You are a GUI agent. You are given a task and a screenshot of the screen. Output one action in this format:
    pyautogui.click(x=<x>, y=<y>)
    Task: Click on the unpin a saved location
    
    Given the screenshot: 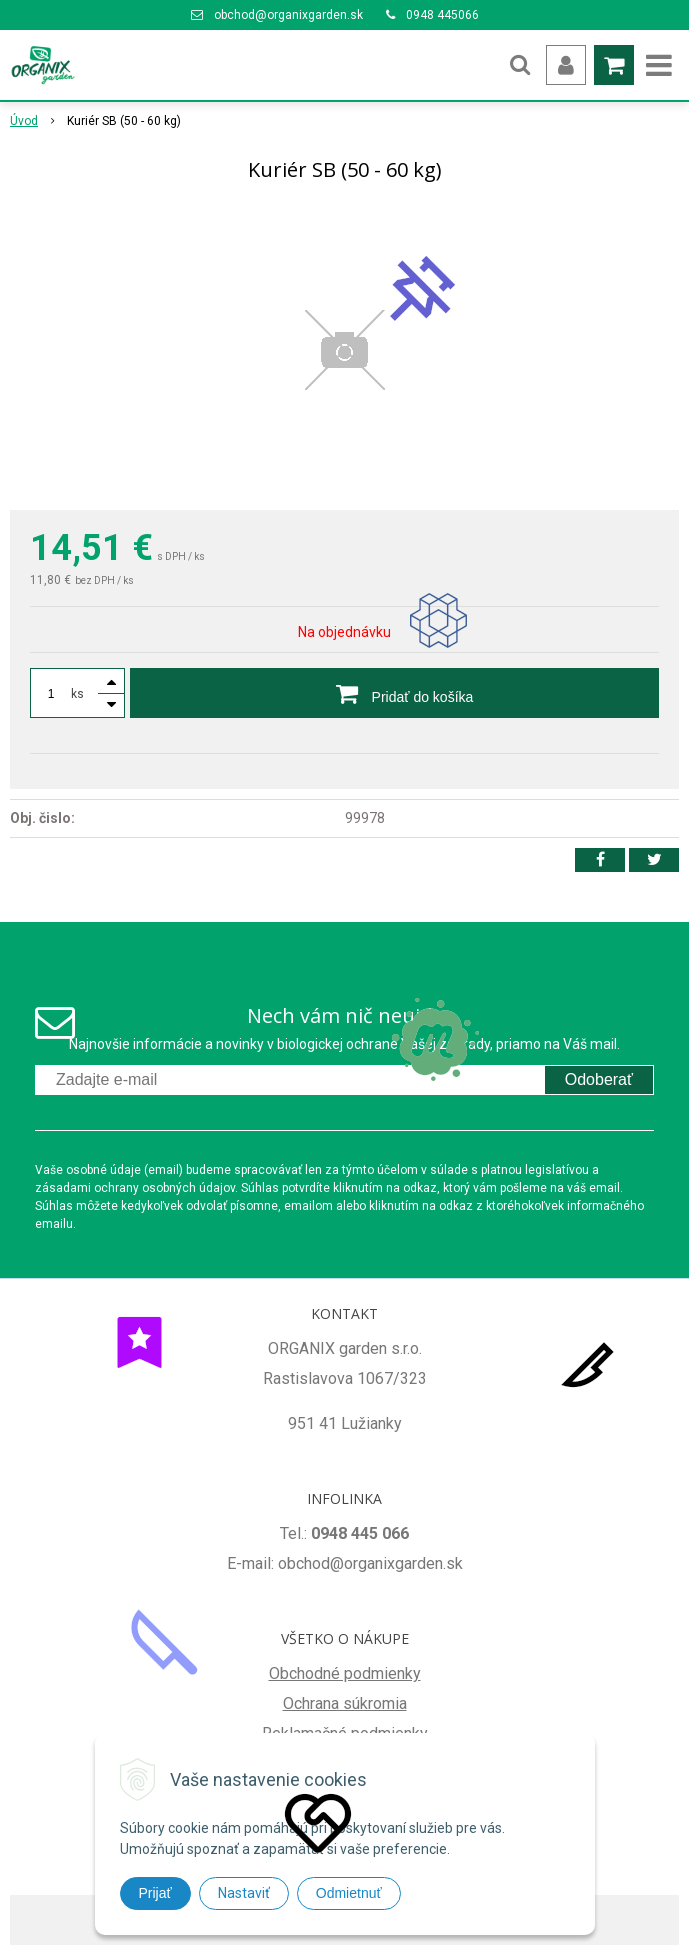 What is the action you would take?
    pyautogui.click(x=420, y=291)
    